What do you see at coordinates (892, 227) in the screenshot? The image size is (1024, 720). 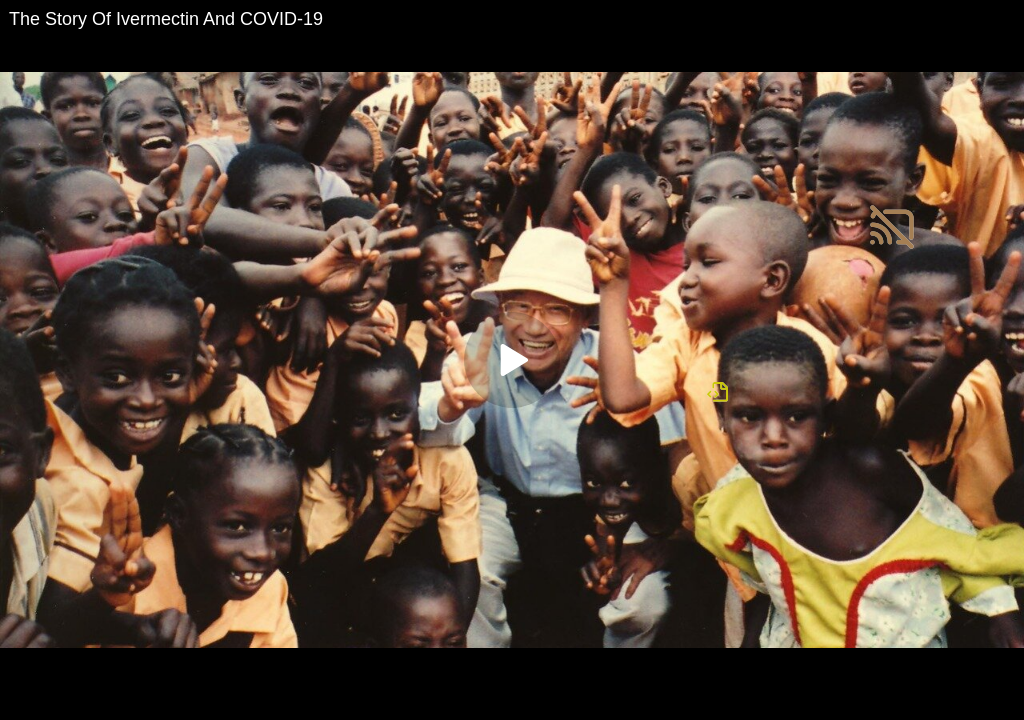 I see `screen casting is unavailable or disabled` at bounding box center [892, 227].